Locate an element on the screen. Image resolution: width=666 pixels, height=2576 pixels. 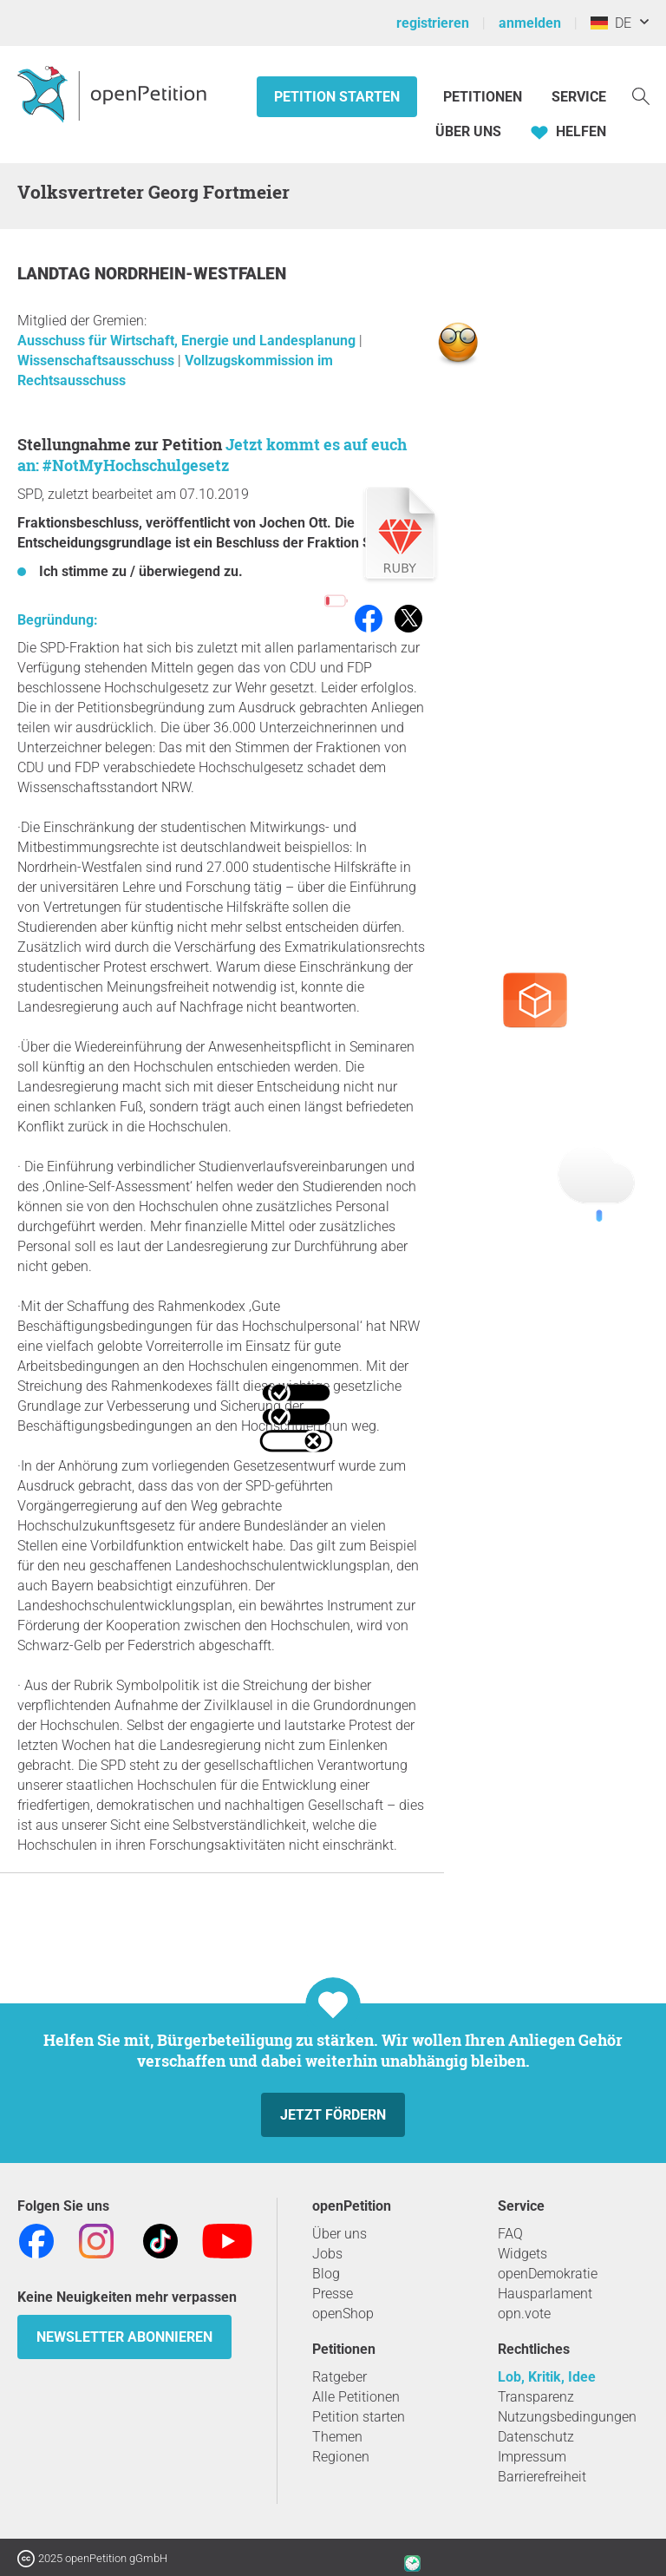
ruby programming language source file is located at coordinates (400, 534).